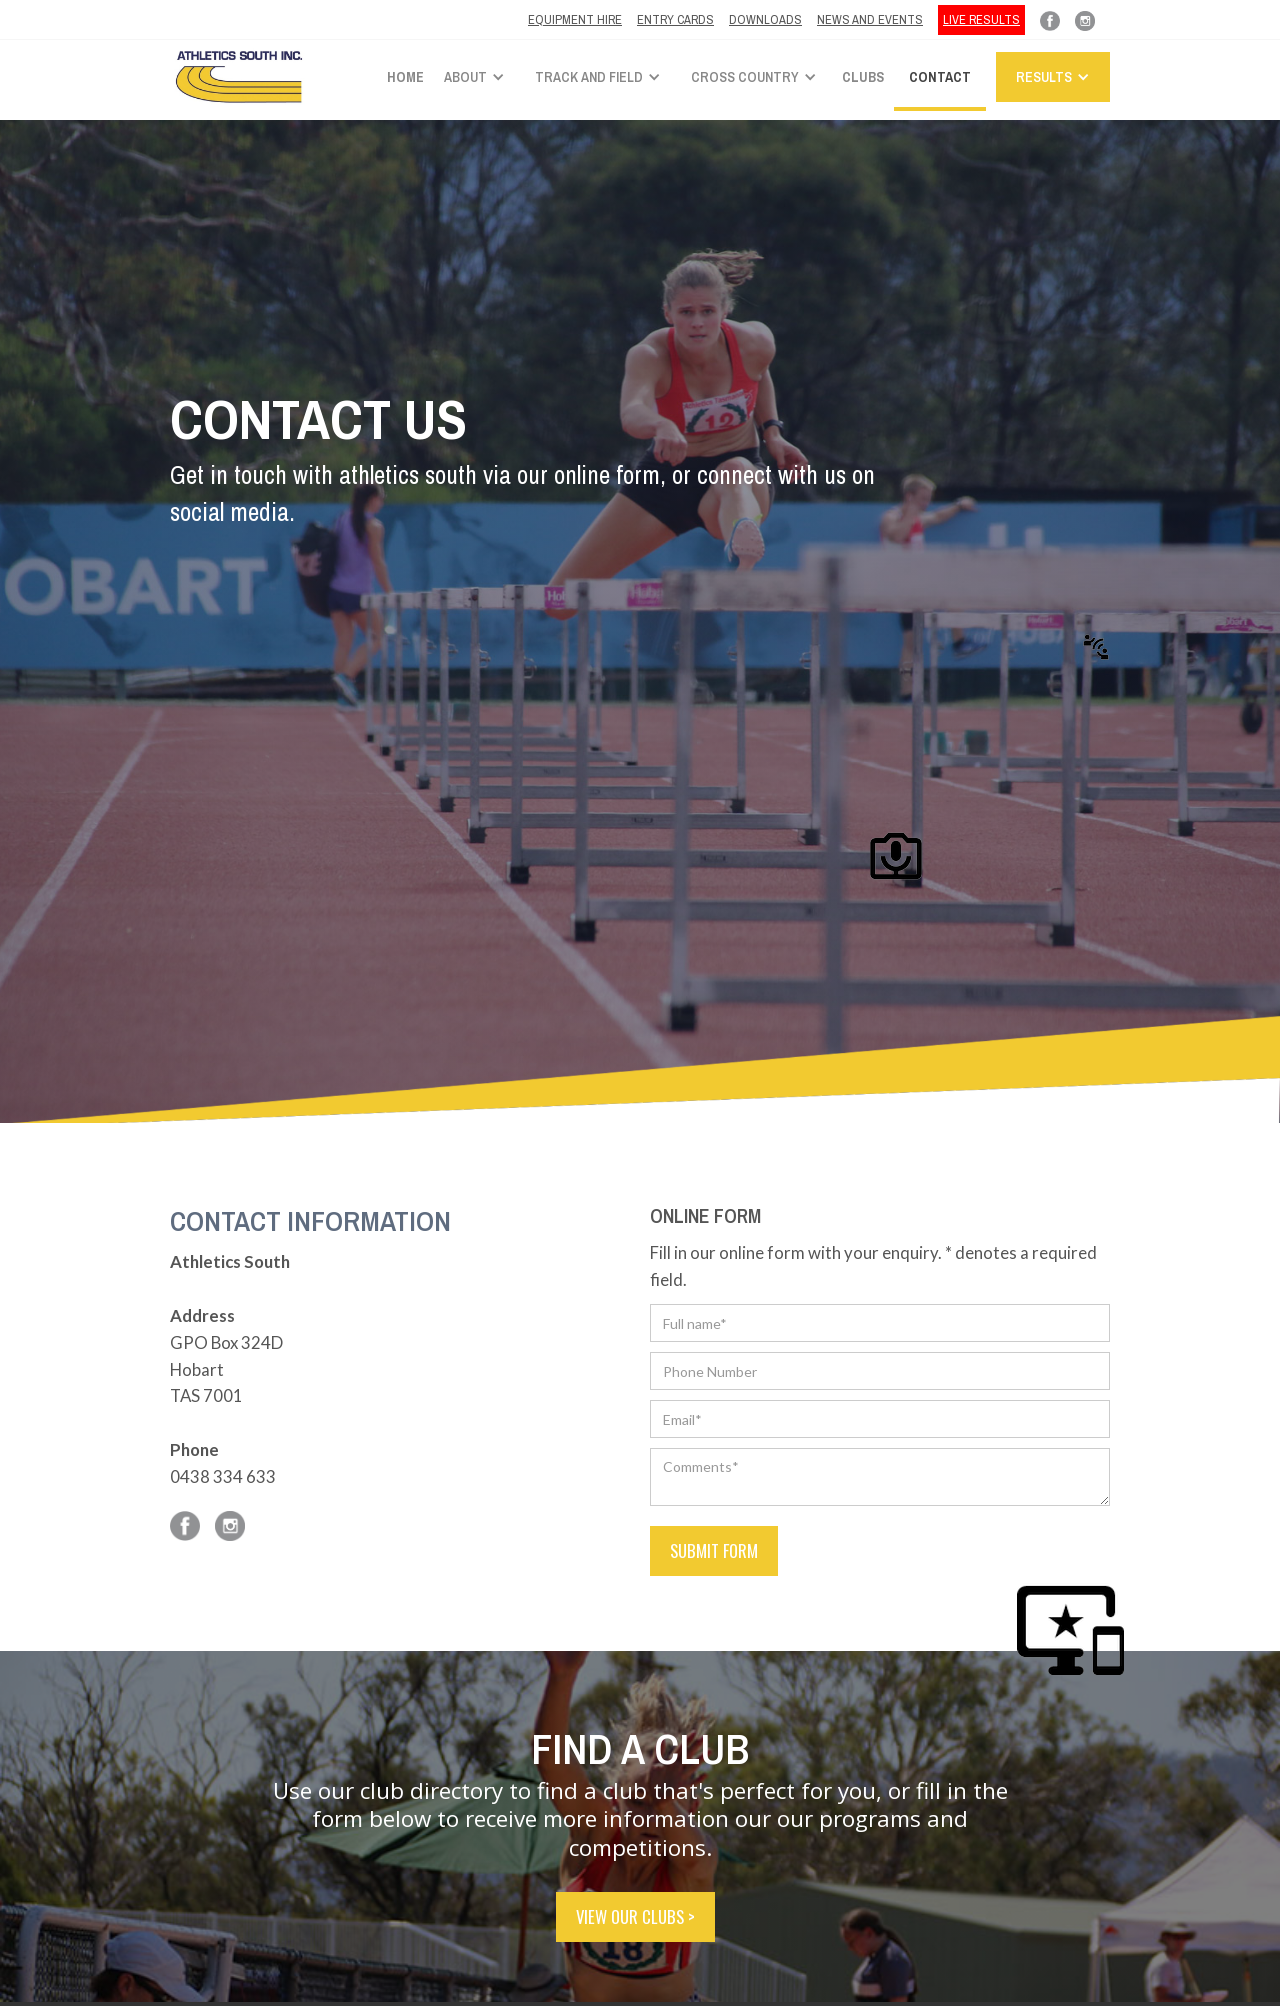  What do you see at coordinates (1070, 1630) in the screenshot?
I see `view important or starred devices` at bounding box center [1070, 1630].